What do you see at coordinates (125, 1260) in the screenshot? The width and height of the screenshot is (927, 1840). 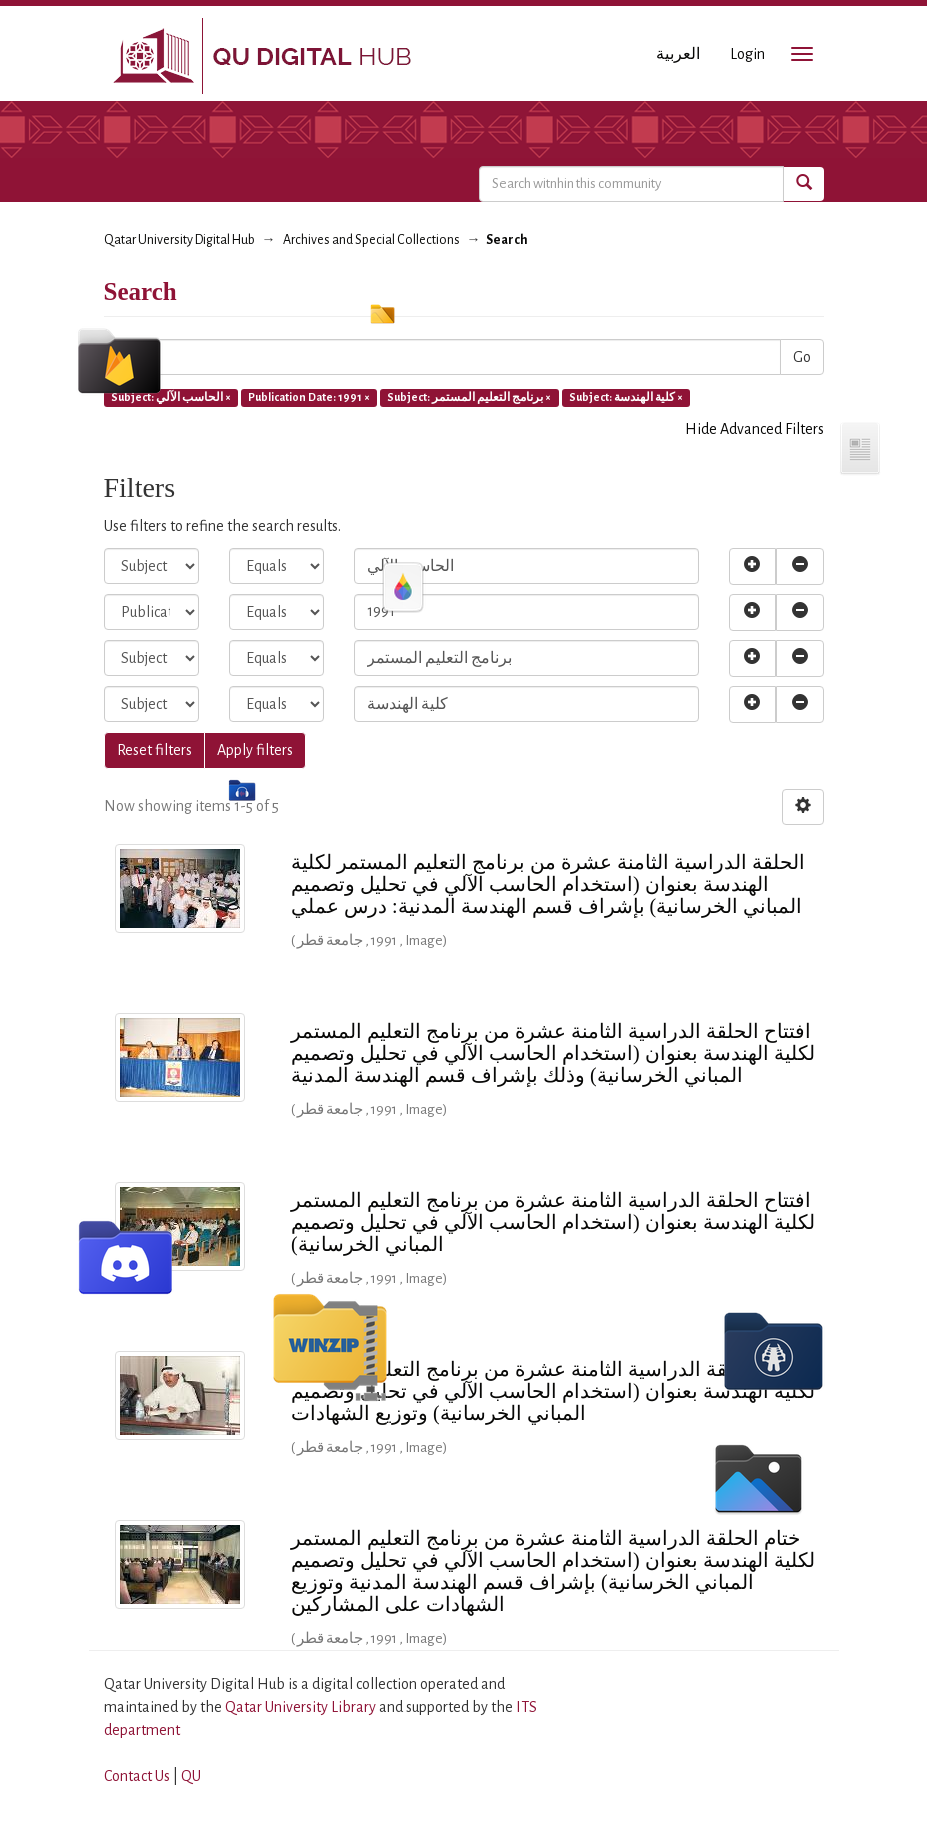 I see `folder for discord-related files` at bounding box center [125, 1260].